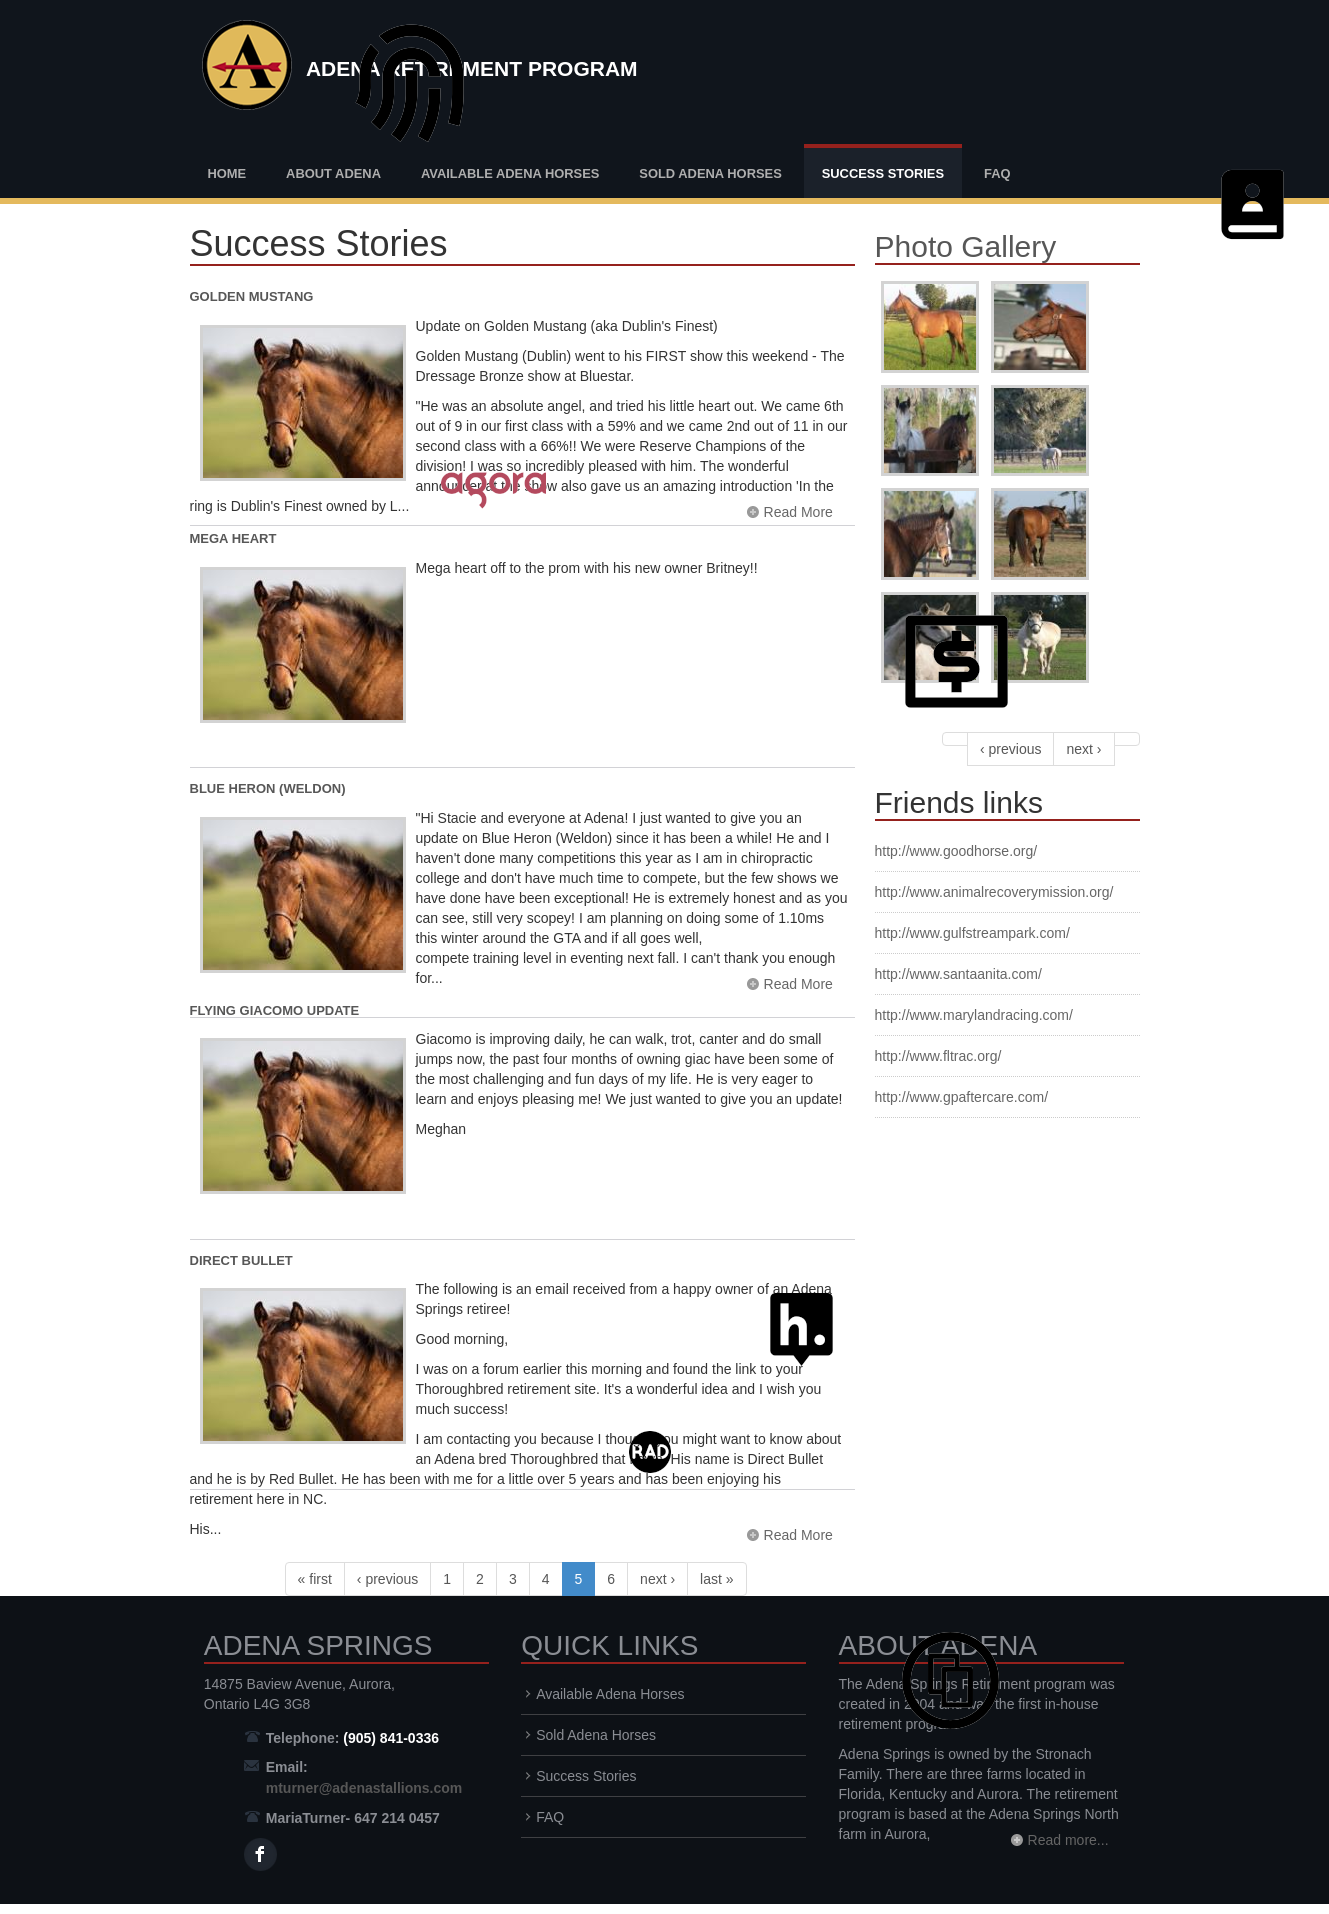 The height and width of the screenshot is (1914, 1329). What do you see at coordinates (650, 1452) in the screenshot?
I see `launch RAD Studio application` at bounding box center [650, 1452].